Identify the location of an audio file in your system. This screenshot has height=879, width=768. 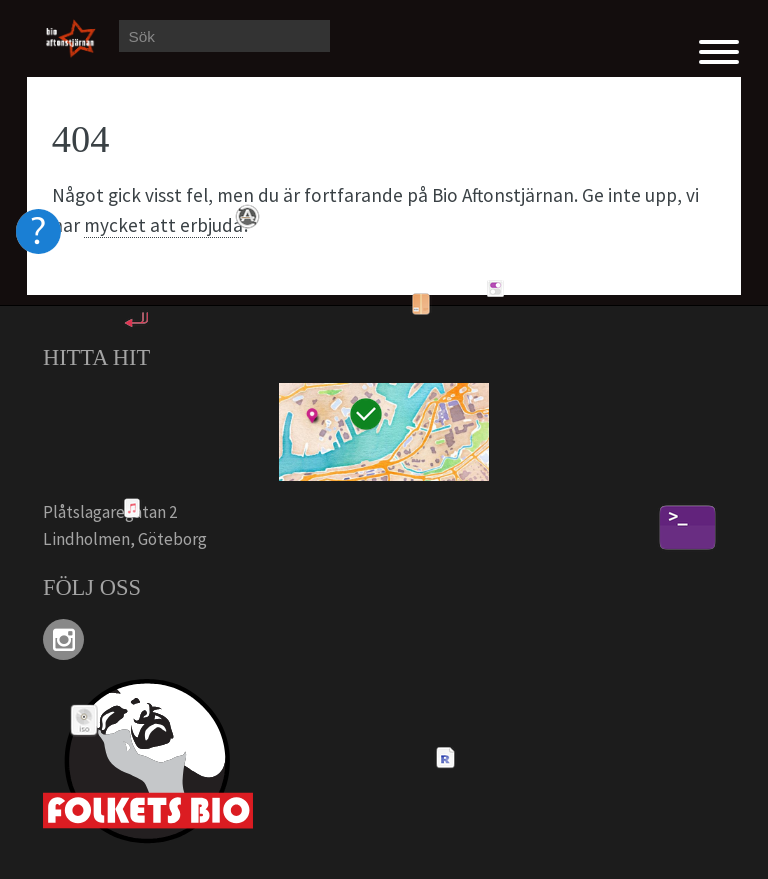
(132, 508).